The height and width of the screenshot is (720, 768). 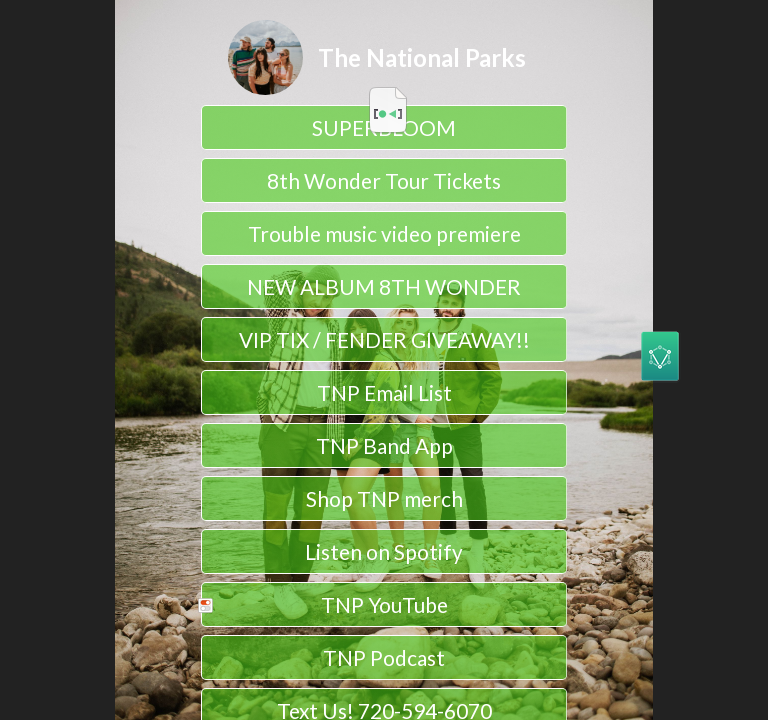 What do you see at coordinates (660, 357) in the screenshot?
I see `vector graphics template file` at bounding box center [660, 357].